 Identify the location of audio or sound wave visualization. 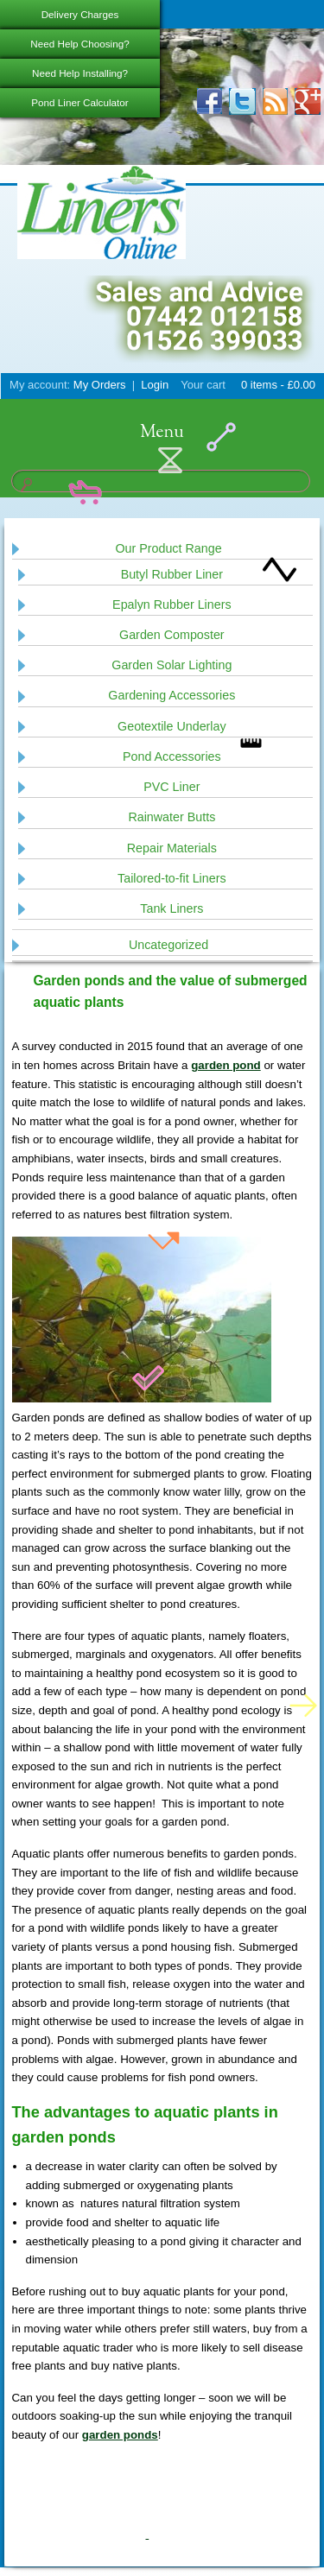
(279, 569).